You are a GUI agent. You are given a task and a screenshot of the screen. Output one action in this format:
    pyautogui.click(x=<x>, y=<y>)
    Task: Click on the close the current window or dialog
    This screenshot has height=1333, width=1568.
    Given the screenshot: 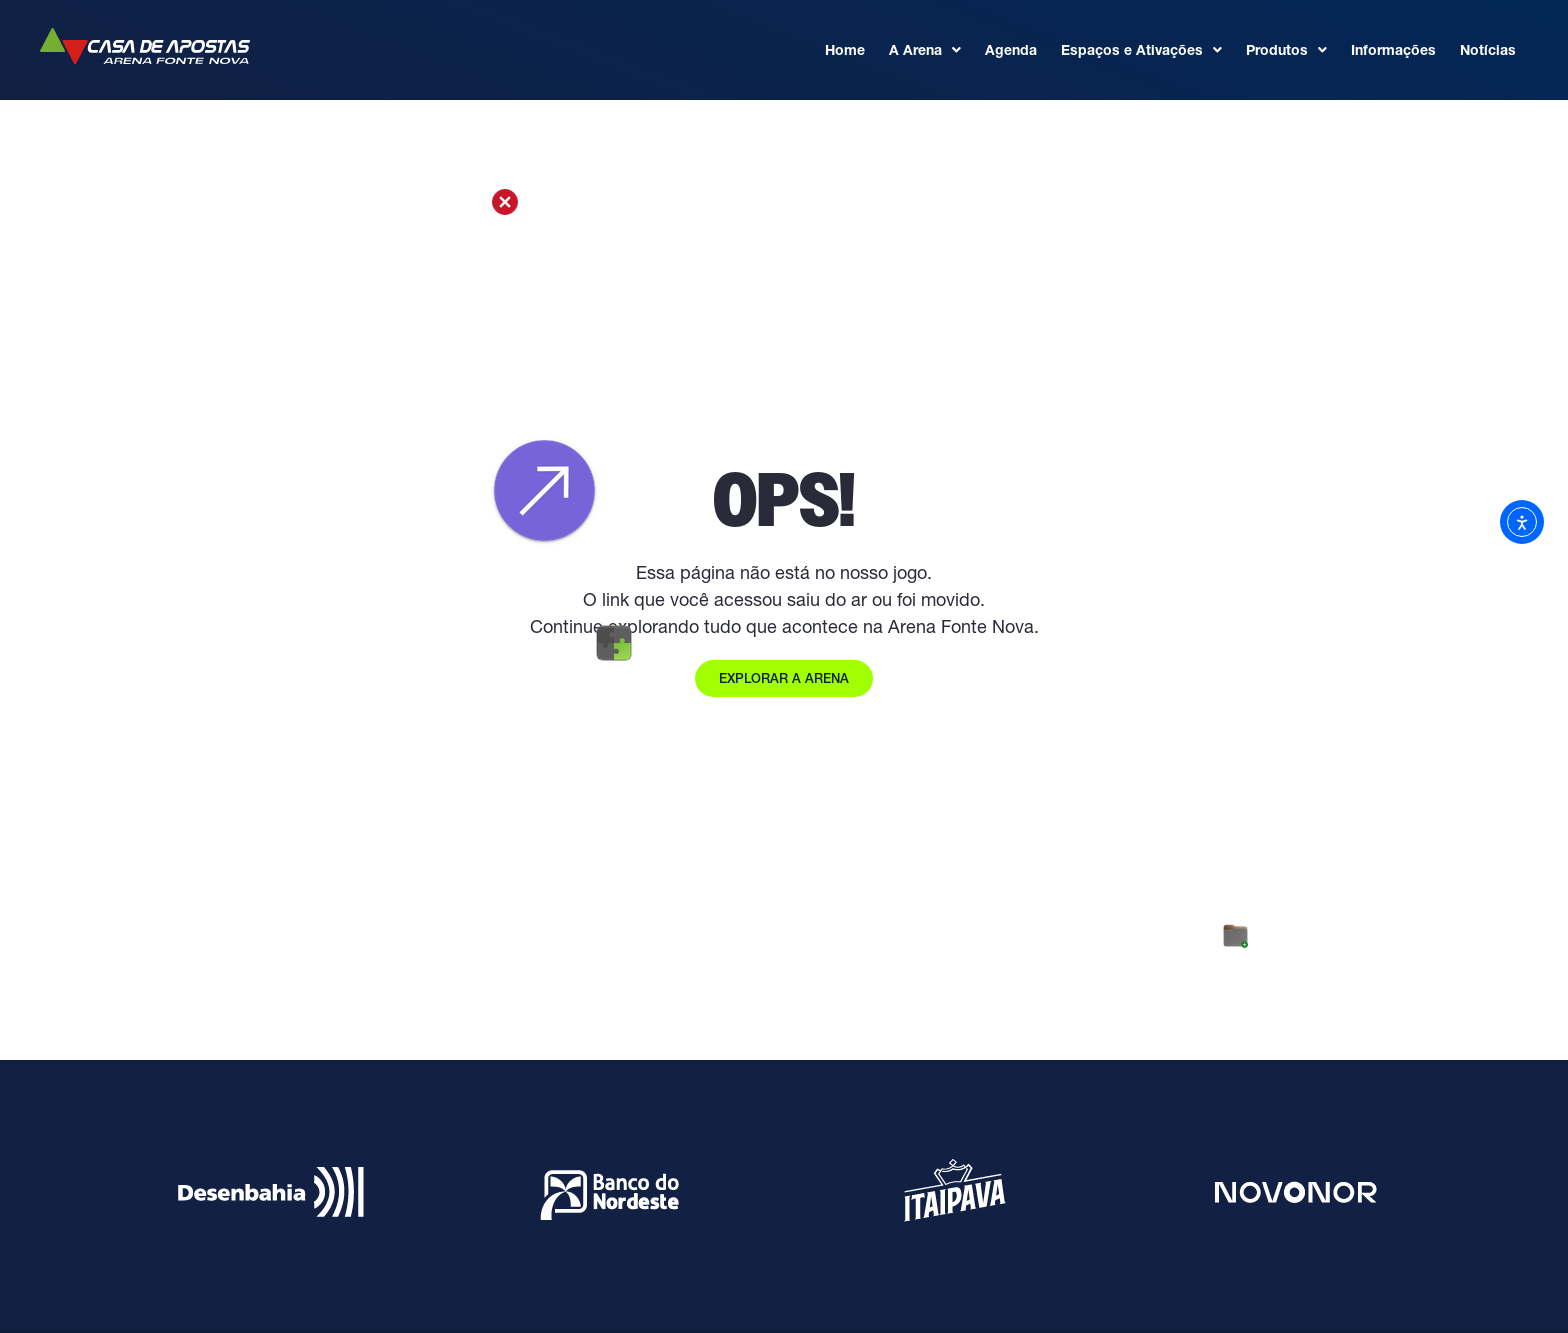 What is the action you would take?
    pyautogui.click(x=505, y=202)
    